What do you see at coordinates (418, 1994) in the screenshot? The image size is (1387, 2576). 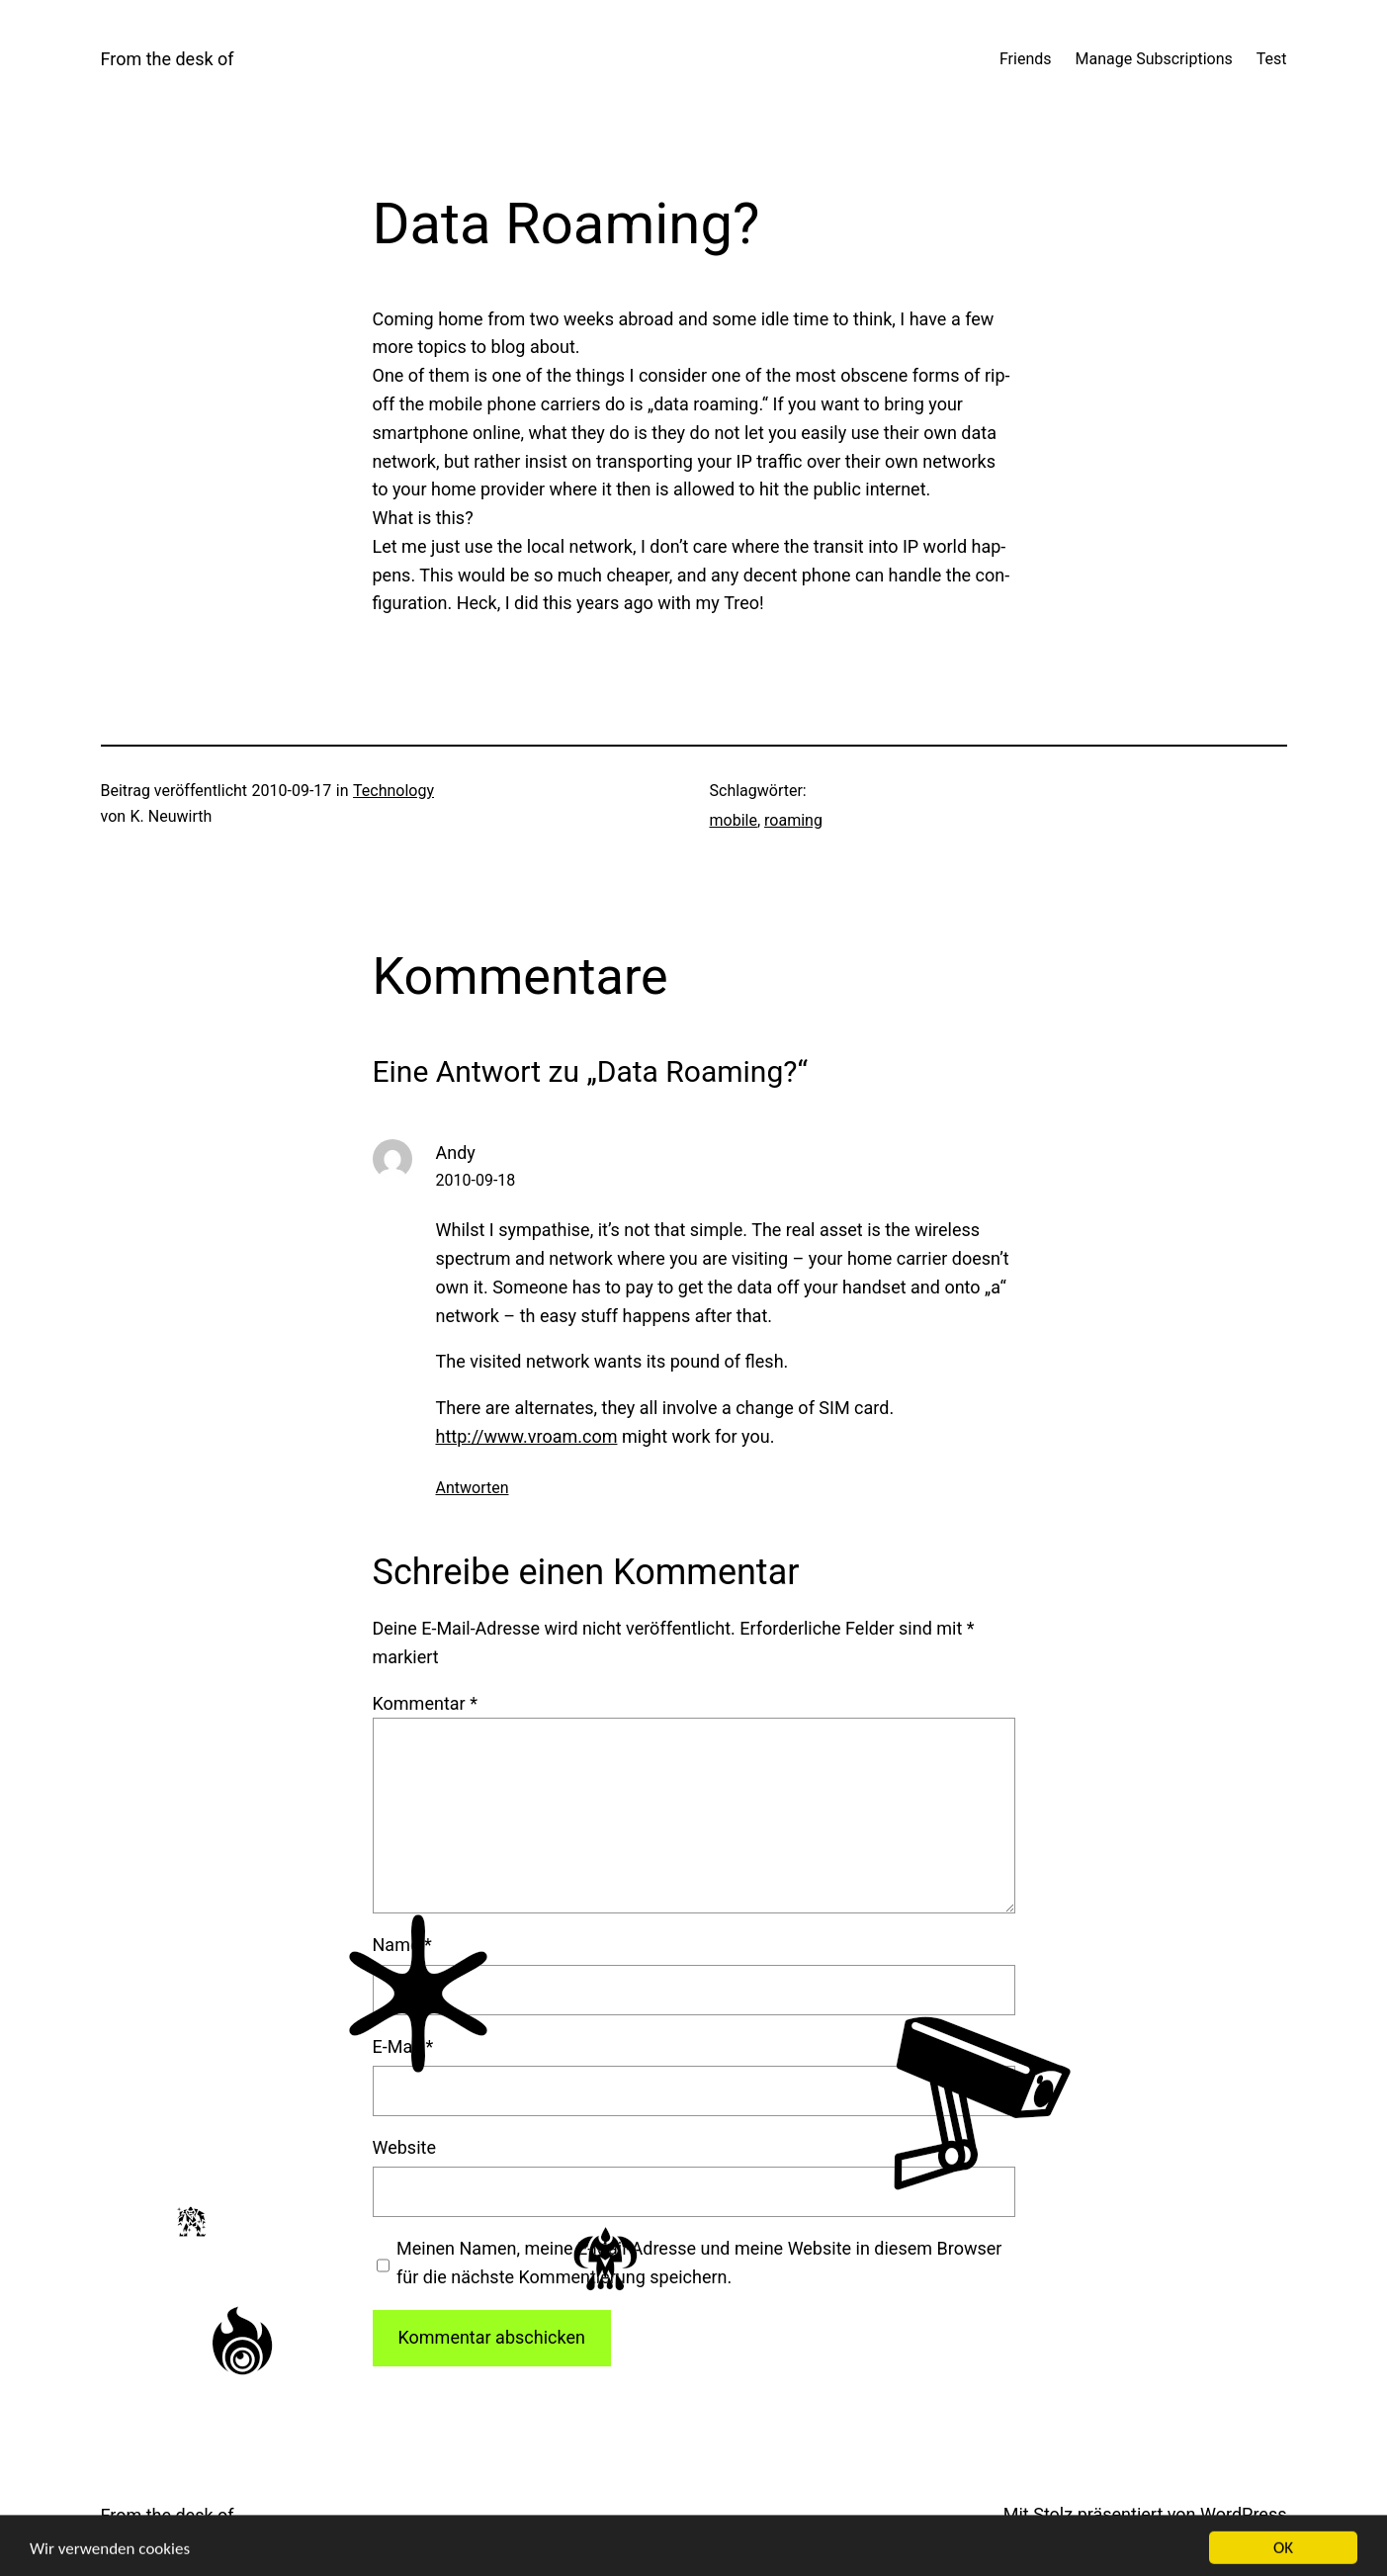 I see `indicates cold or winter weather conditions` at bounding box center [418, 1994].